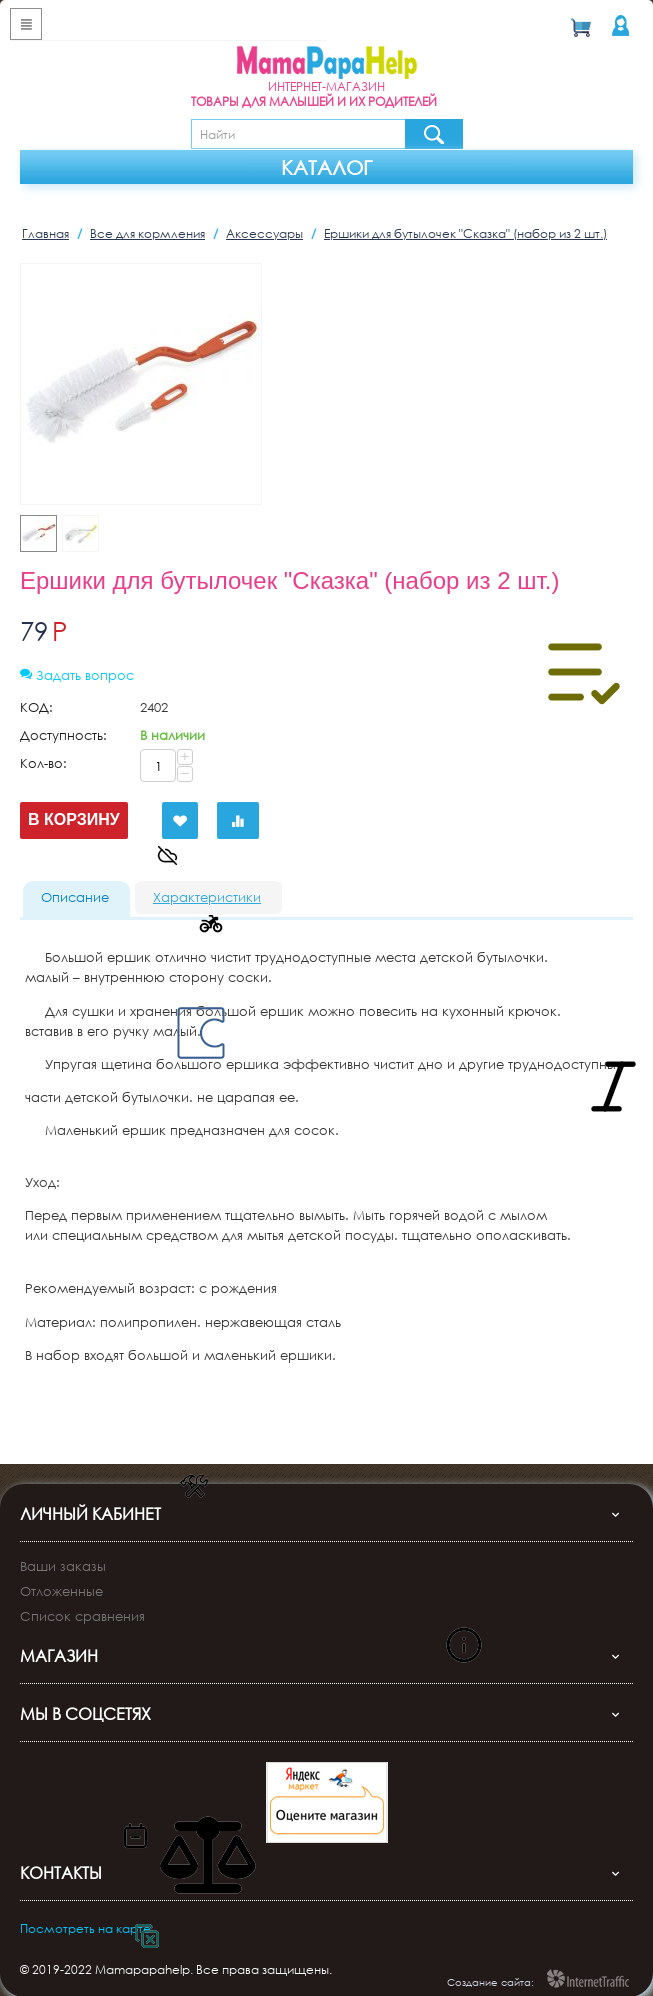 The image size is (653, 1996). Describe the element at coordinates (208, 1855) in the screenshot. I see `access legal terms or policies` at that location.